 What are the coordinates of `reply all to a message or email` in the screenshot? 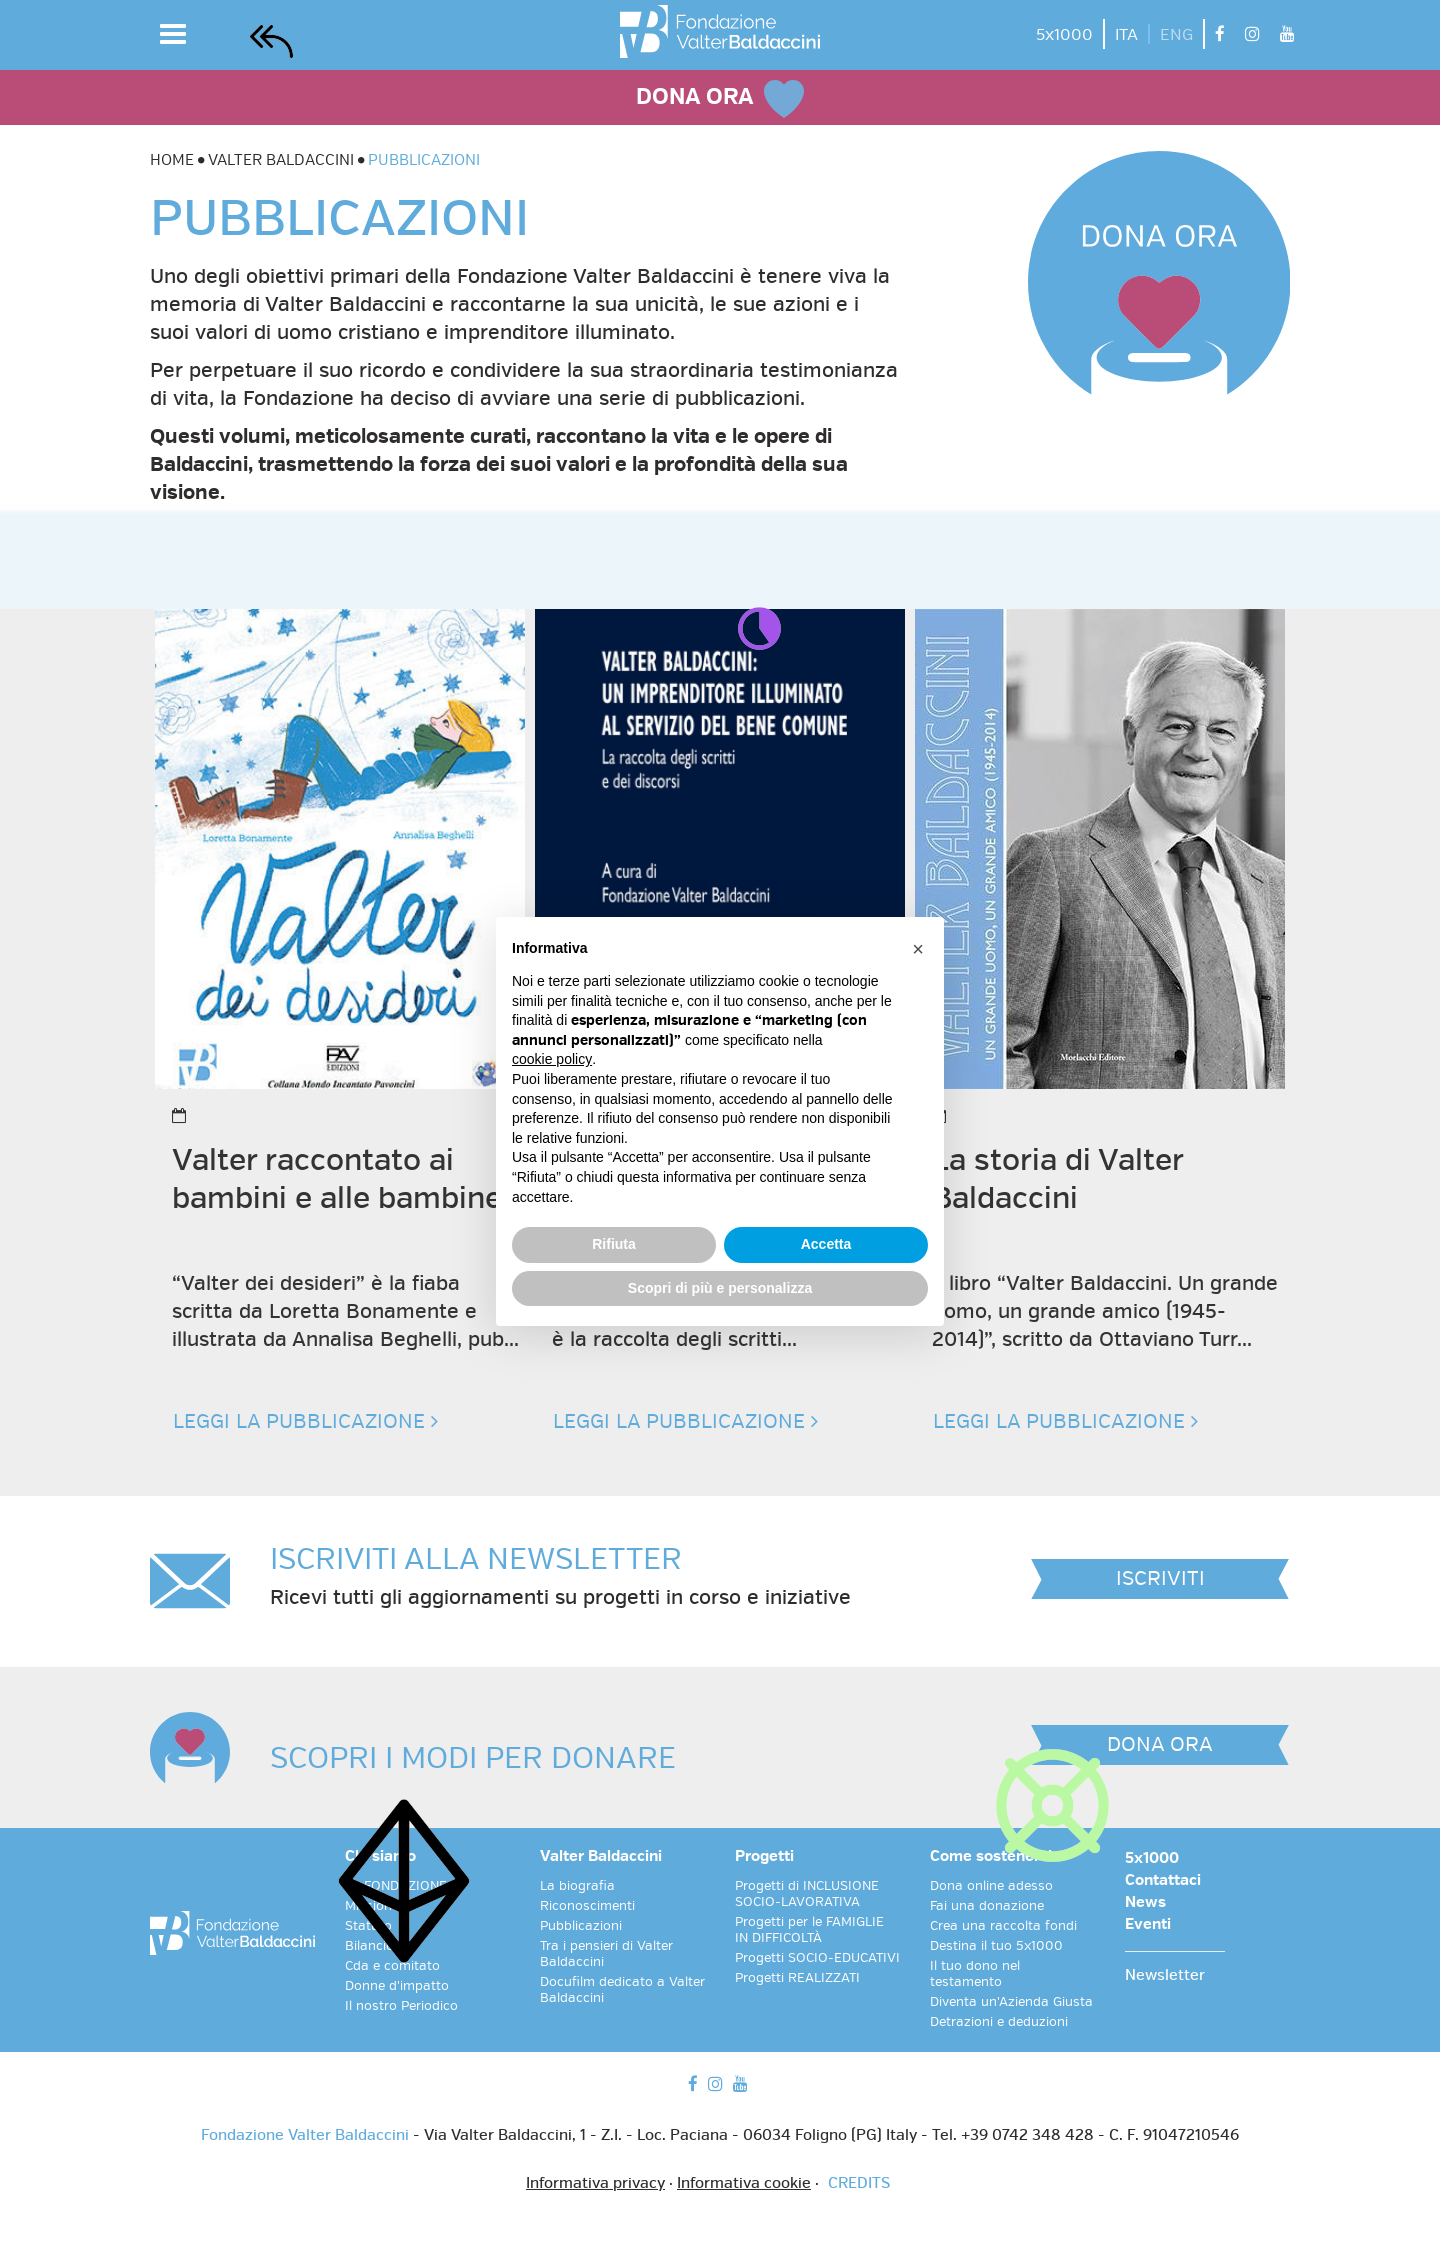 It's located at (271, 41).